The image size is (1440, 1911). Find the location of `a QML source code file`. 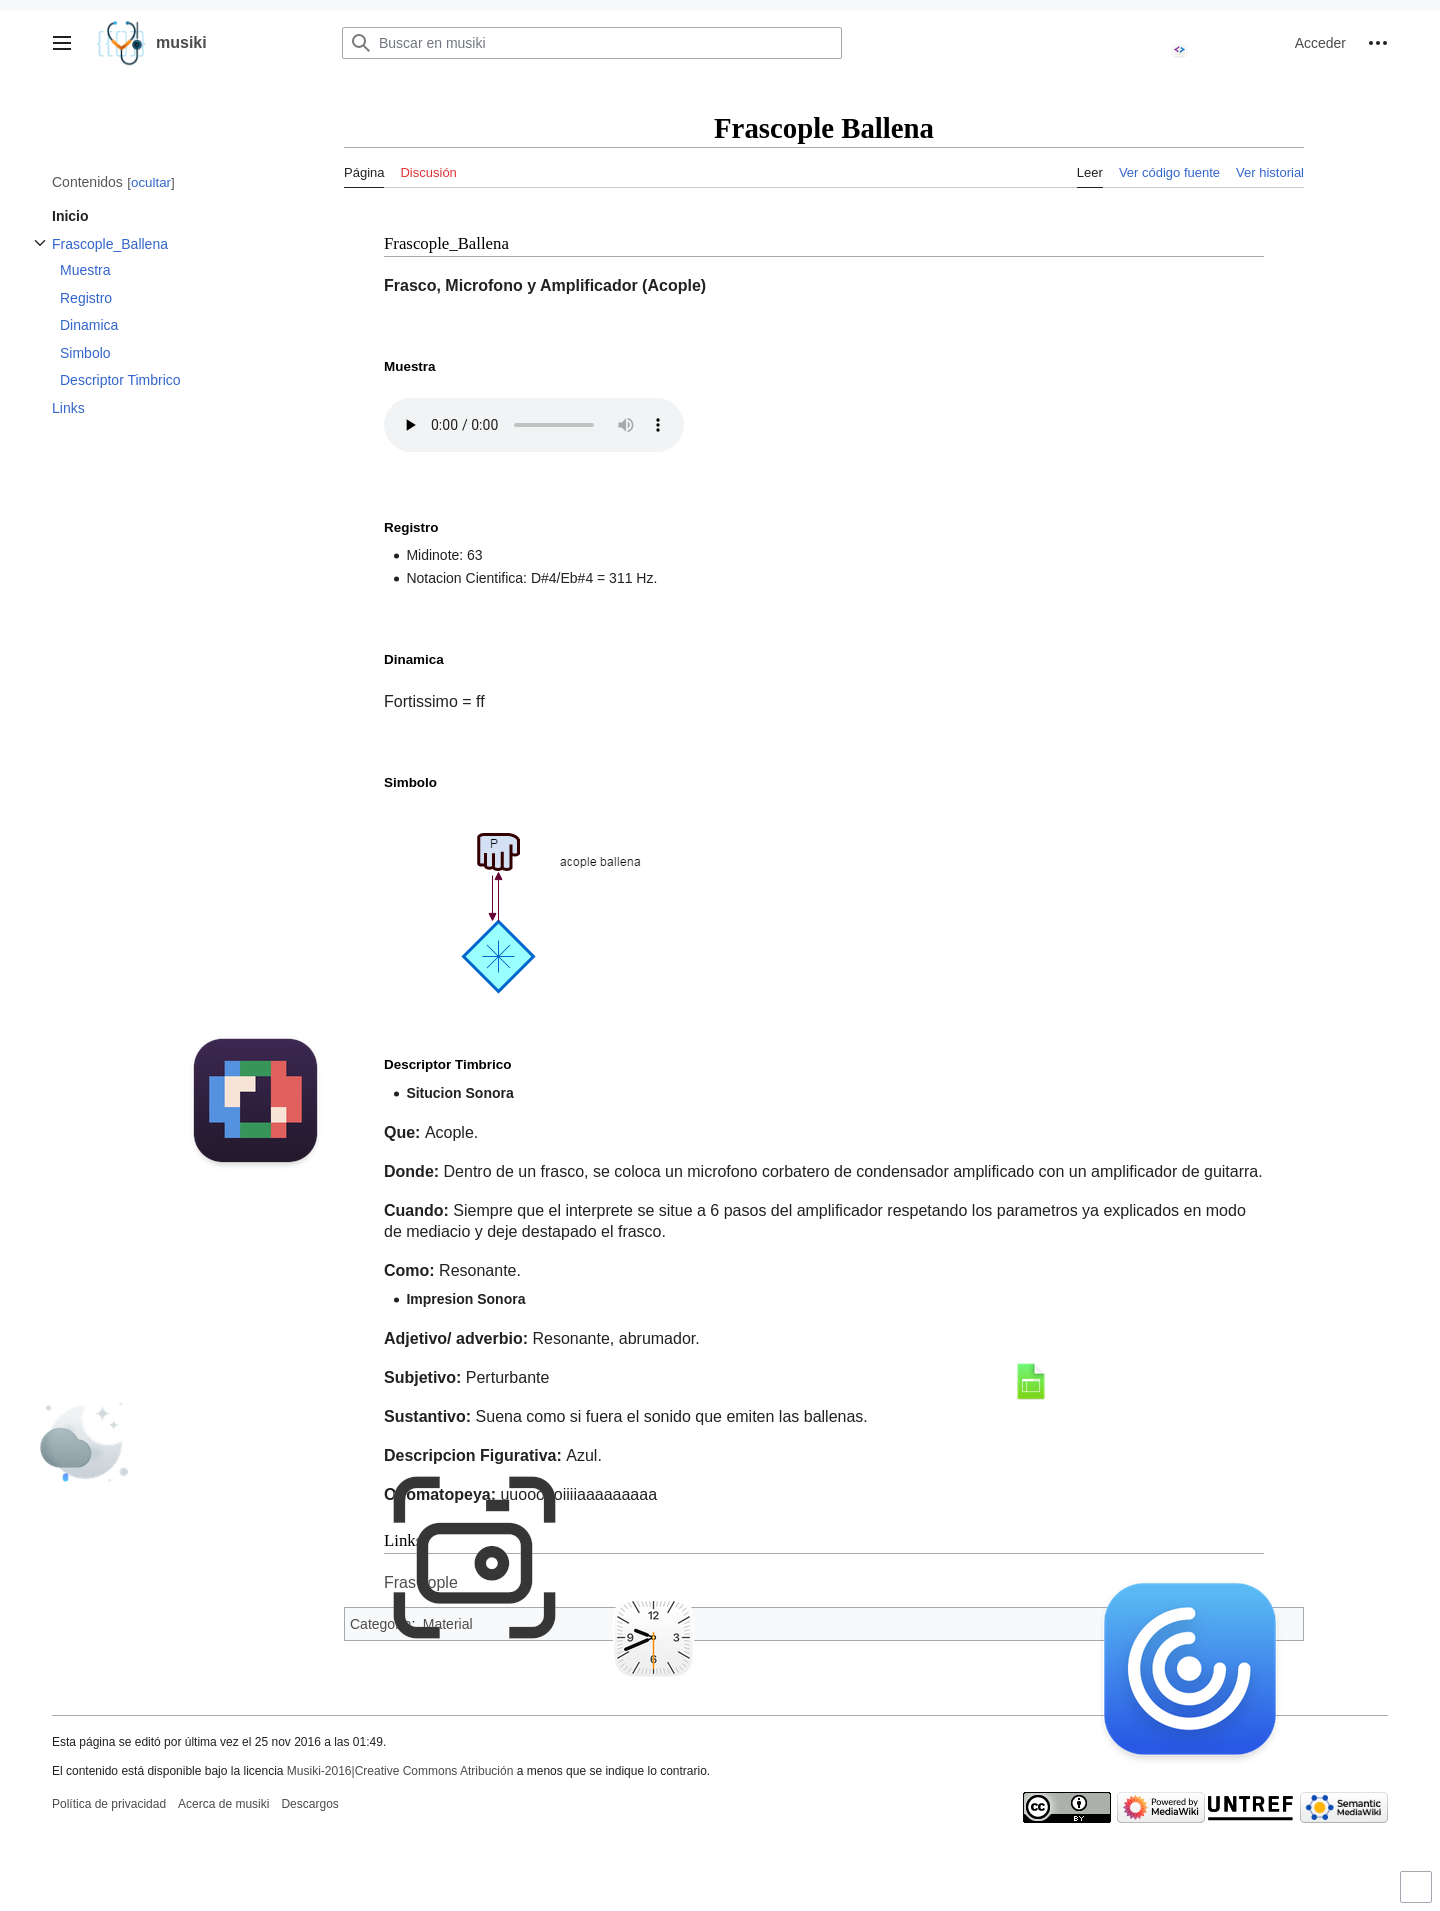

a QML source code file is located at coordinates (1031, 1382).